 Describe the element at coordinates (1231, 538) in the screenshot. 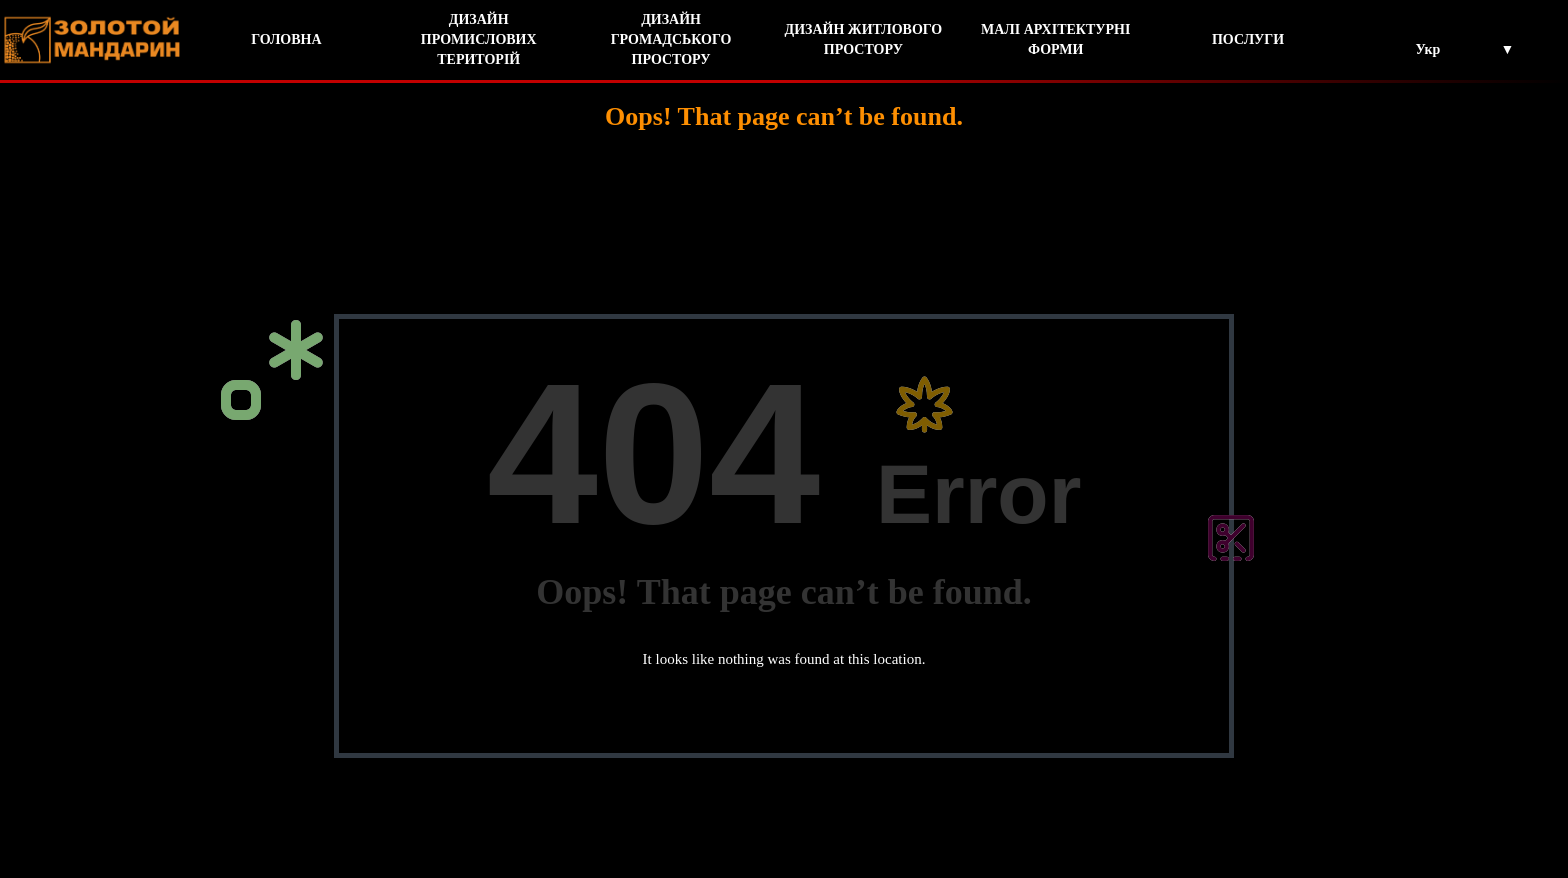

I see `cut or crop selection area` at that location.